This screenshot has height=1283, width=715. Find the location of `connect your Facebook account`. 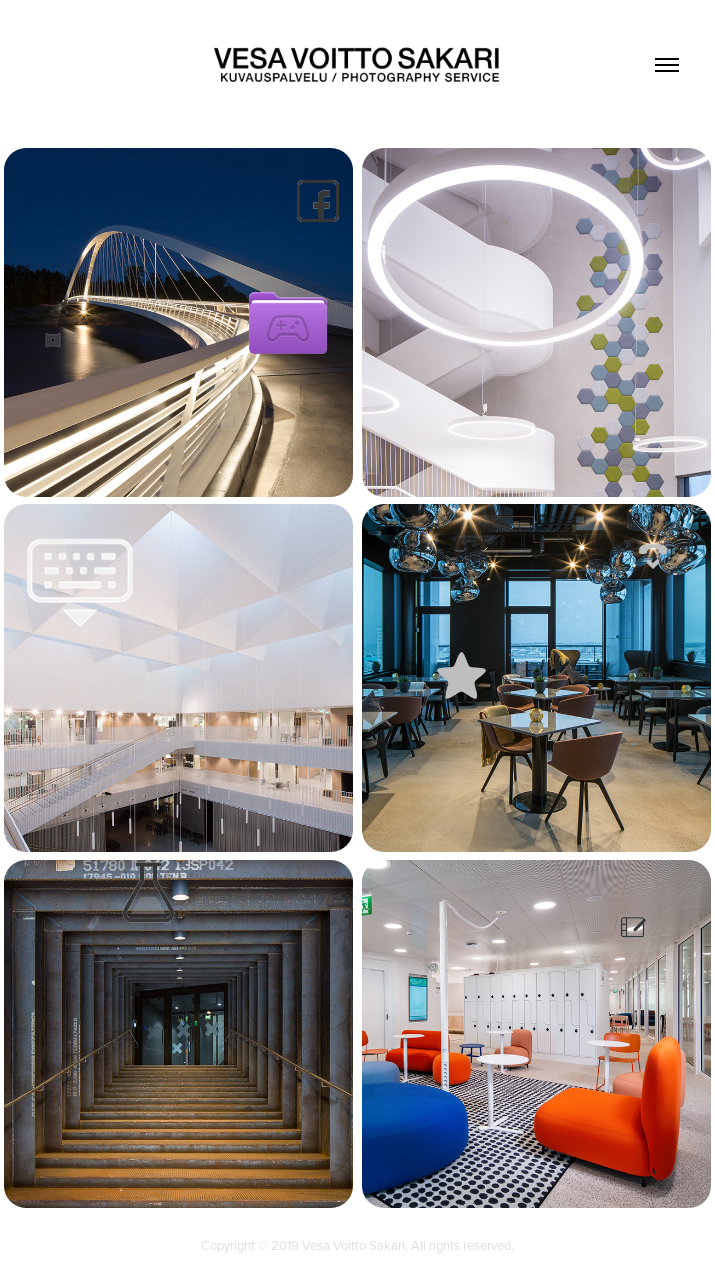

connect your Facebook account is located at coordinates (318, 201).